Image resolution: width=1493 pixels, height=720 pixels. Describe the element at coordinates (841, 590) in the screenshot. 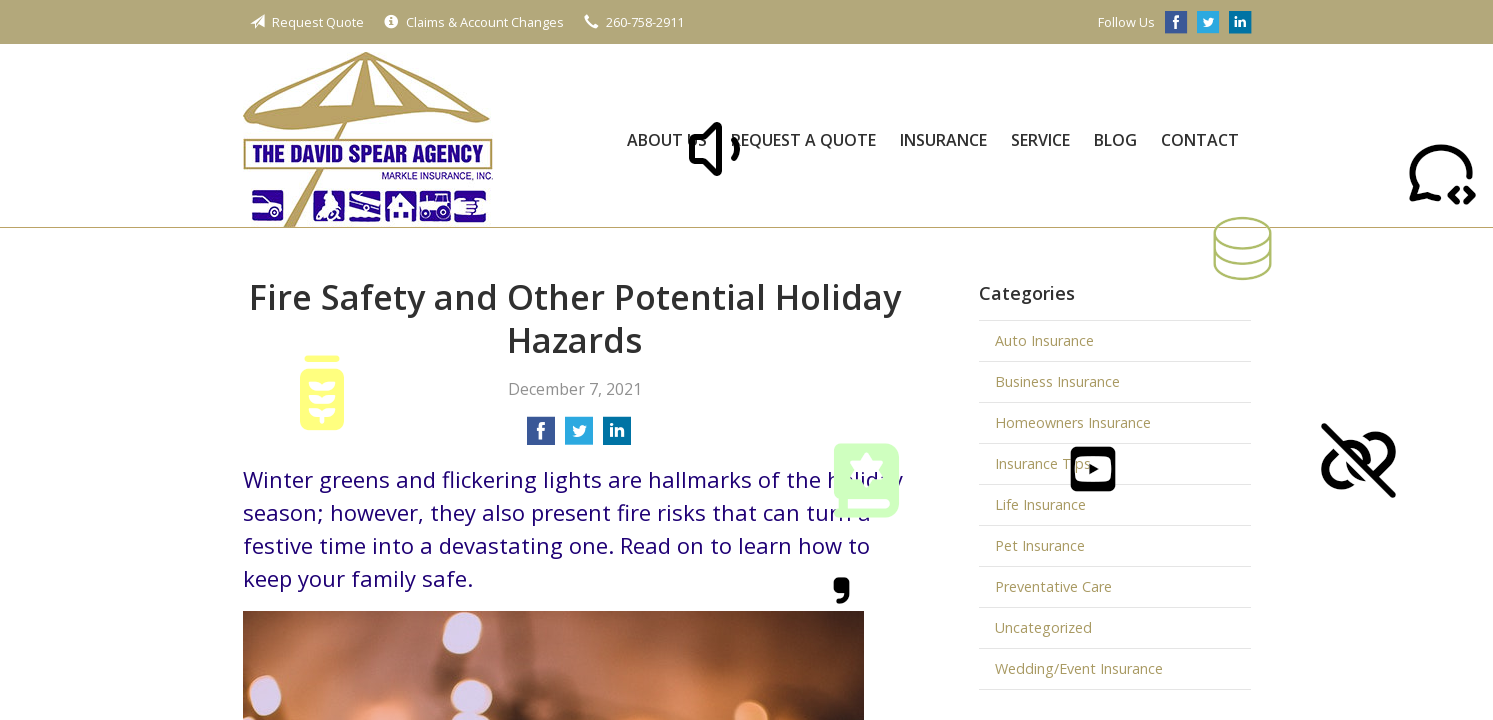

I see `insert closing single quotation mark` at that location.